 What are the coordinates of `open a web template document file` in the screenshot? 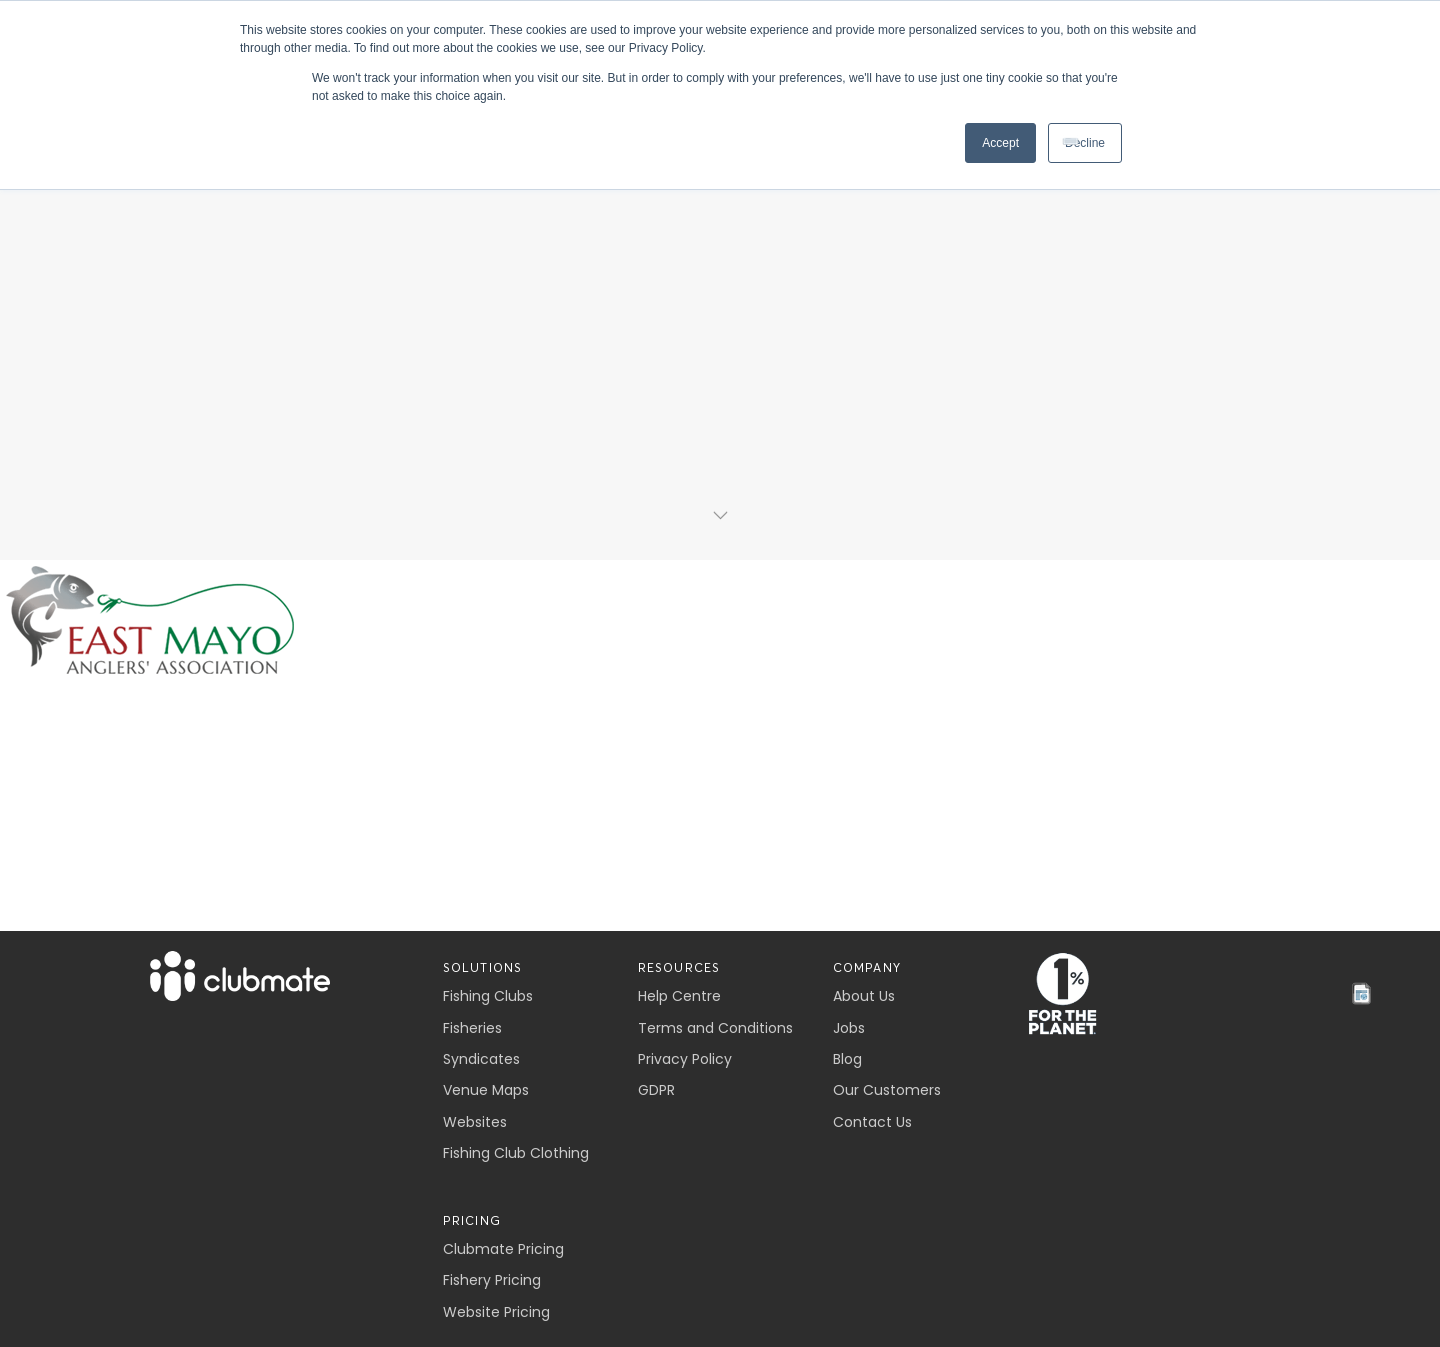 It's located at (1361, 993).